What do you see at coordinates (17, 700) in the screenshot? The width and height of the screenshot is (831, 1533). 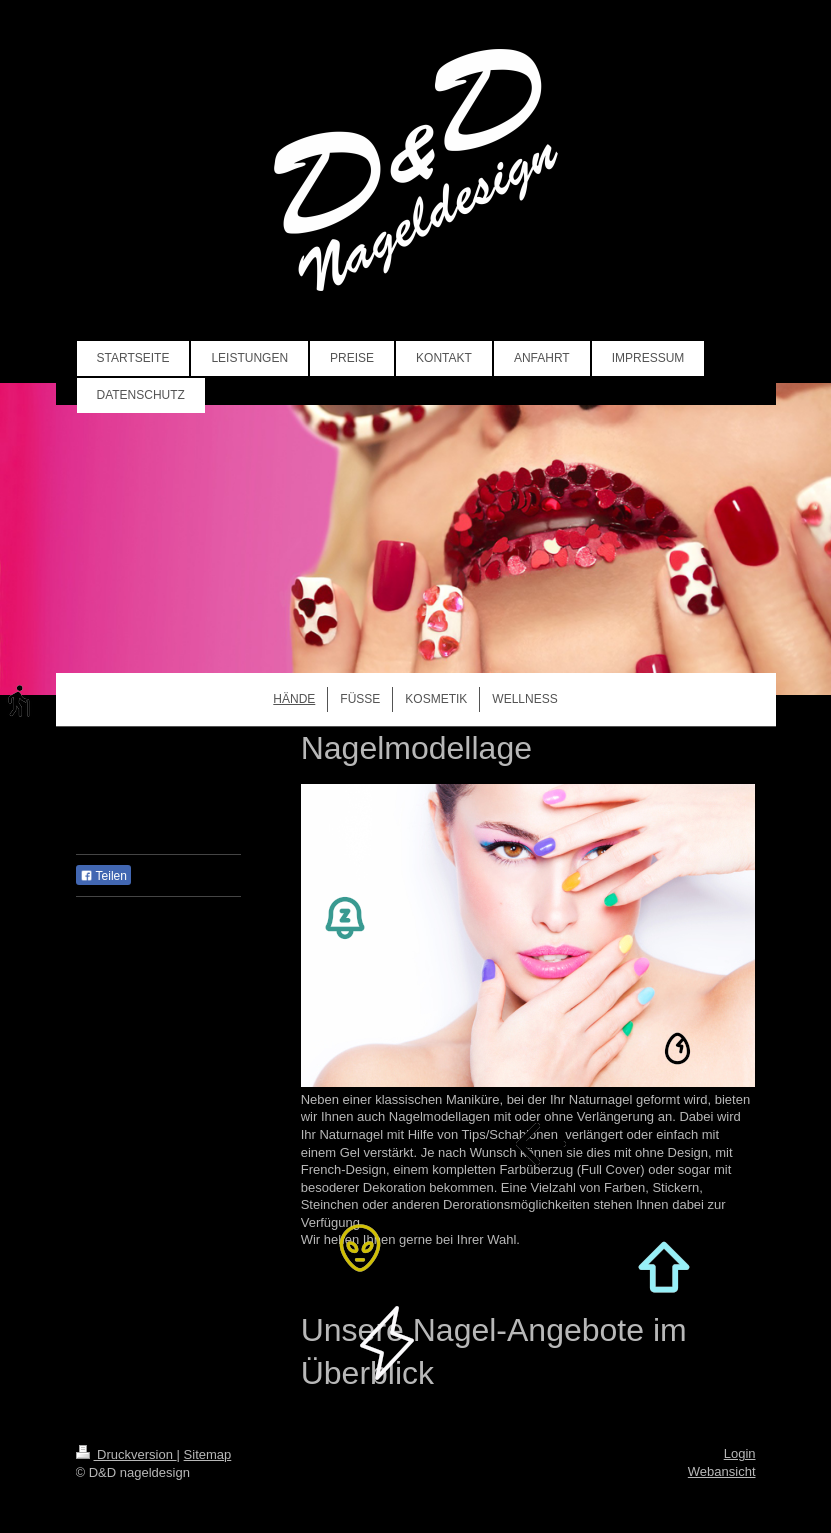 I see `accessibility options for elderly users` at bounding box center [17, 700].